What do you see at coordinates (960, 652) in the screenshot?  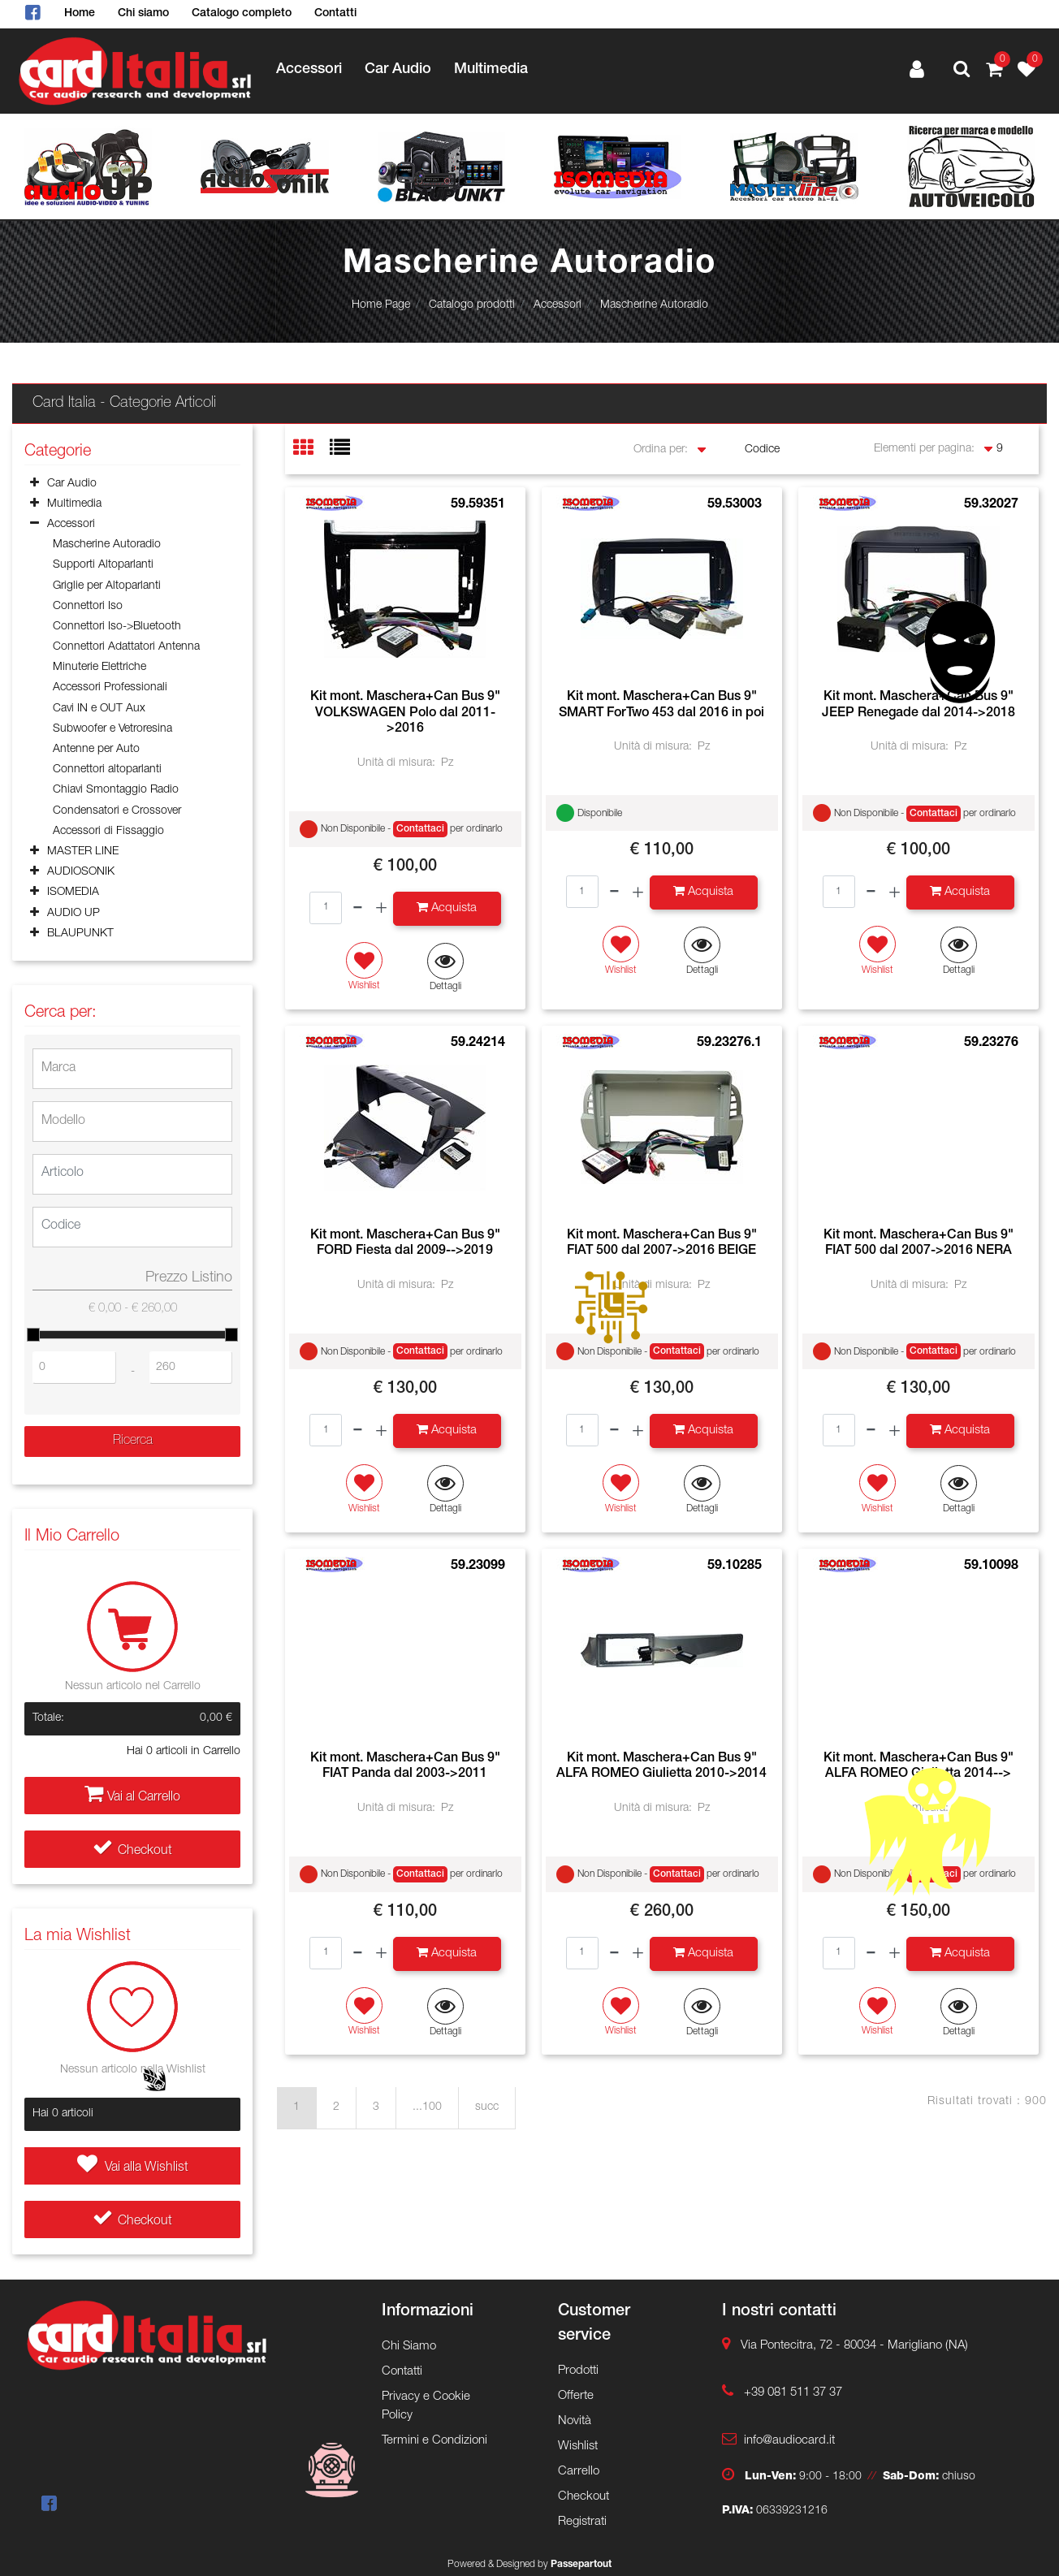 I see `select balaclava or ski mask headgear` at bounding box center [960, 652].